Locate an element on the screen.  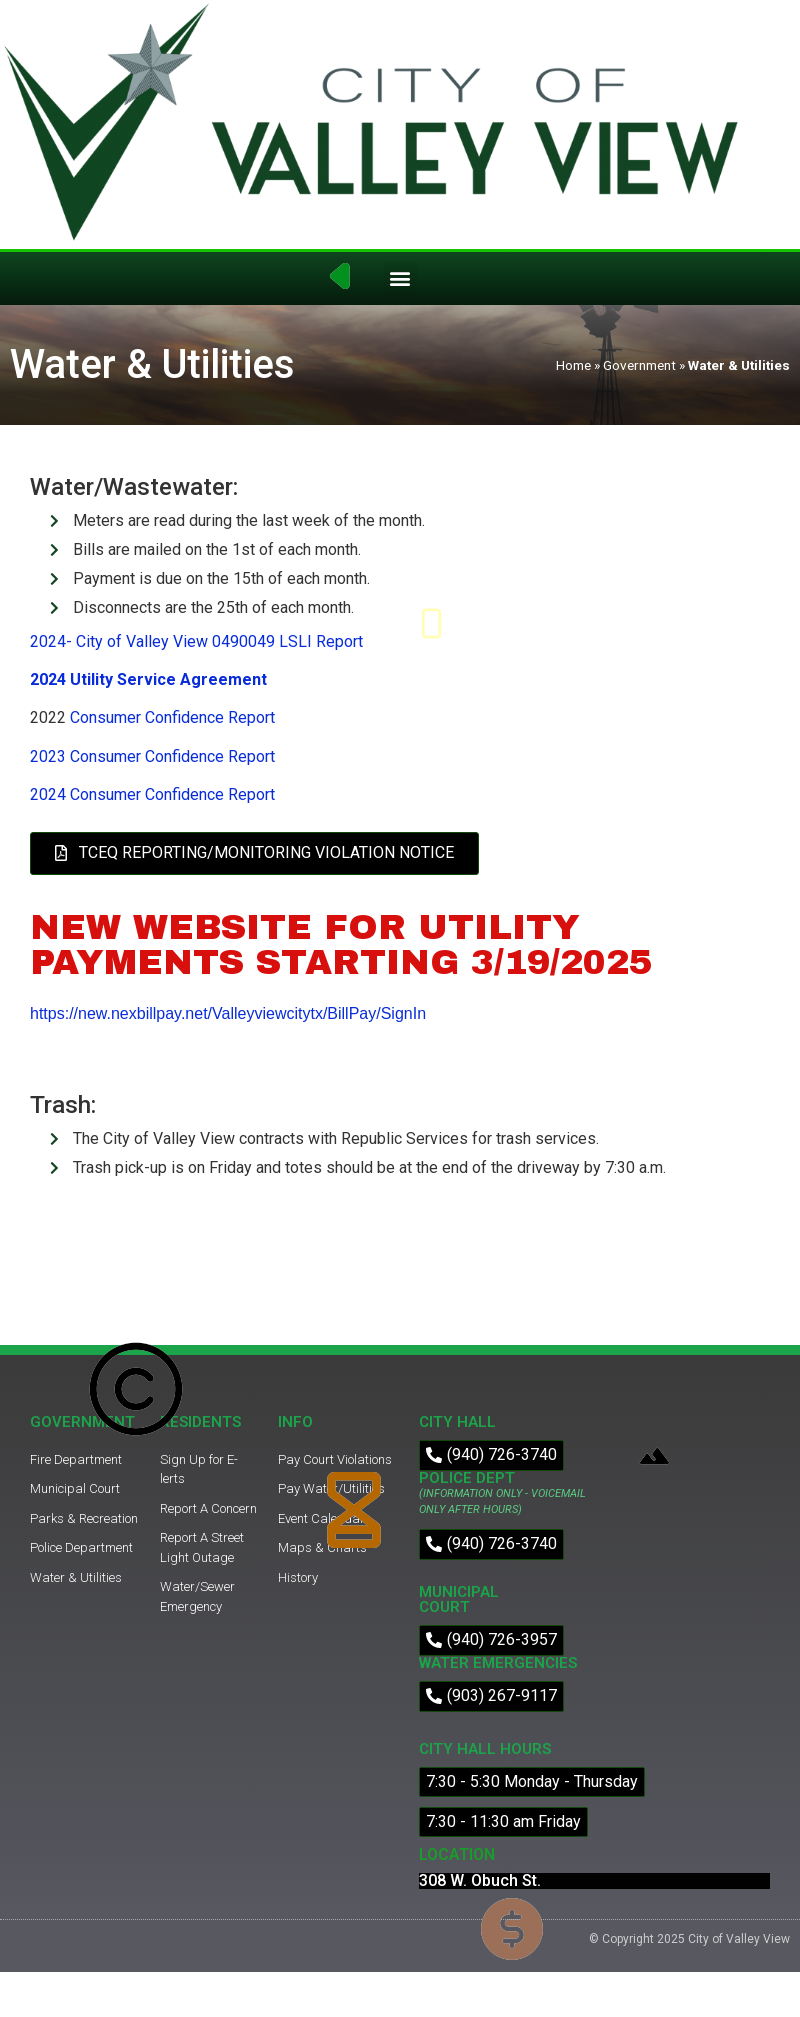
indicates copyrighted content is located at coordinates (136, 1389).